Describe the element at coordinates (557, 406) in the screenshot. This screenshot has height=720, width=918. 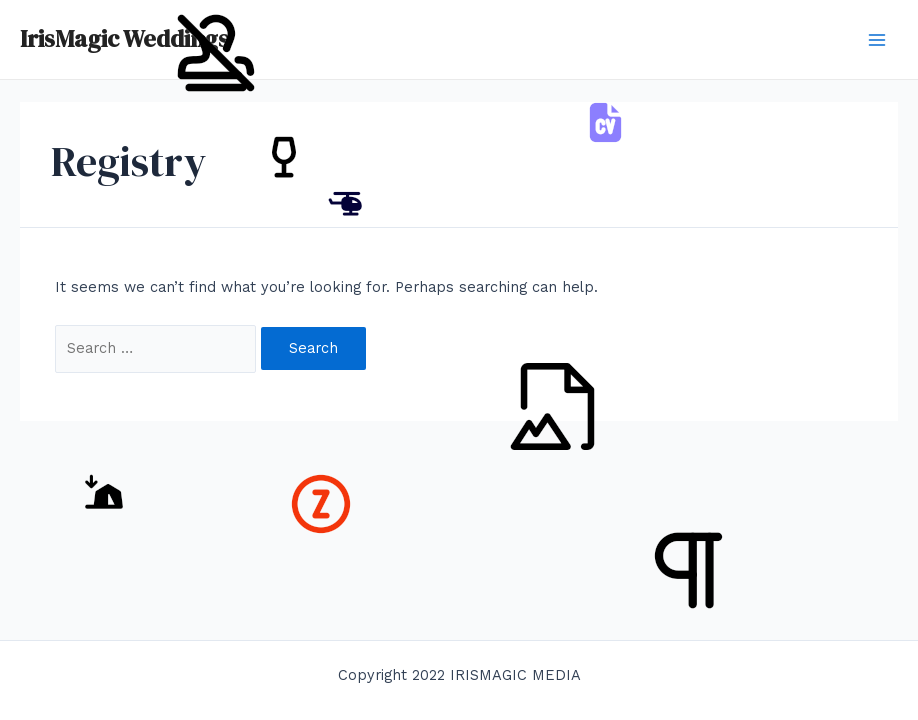
I see `view image file` at that location.